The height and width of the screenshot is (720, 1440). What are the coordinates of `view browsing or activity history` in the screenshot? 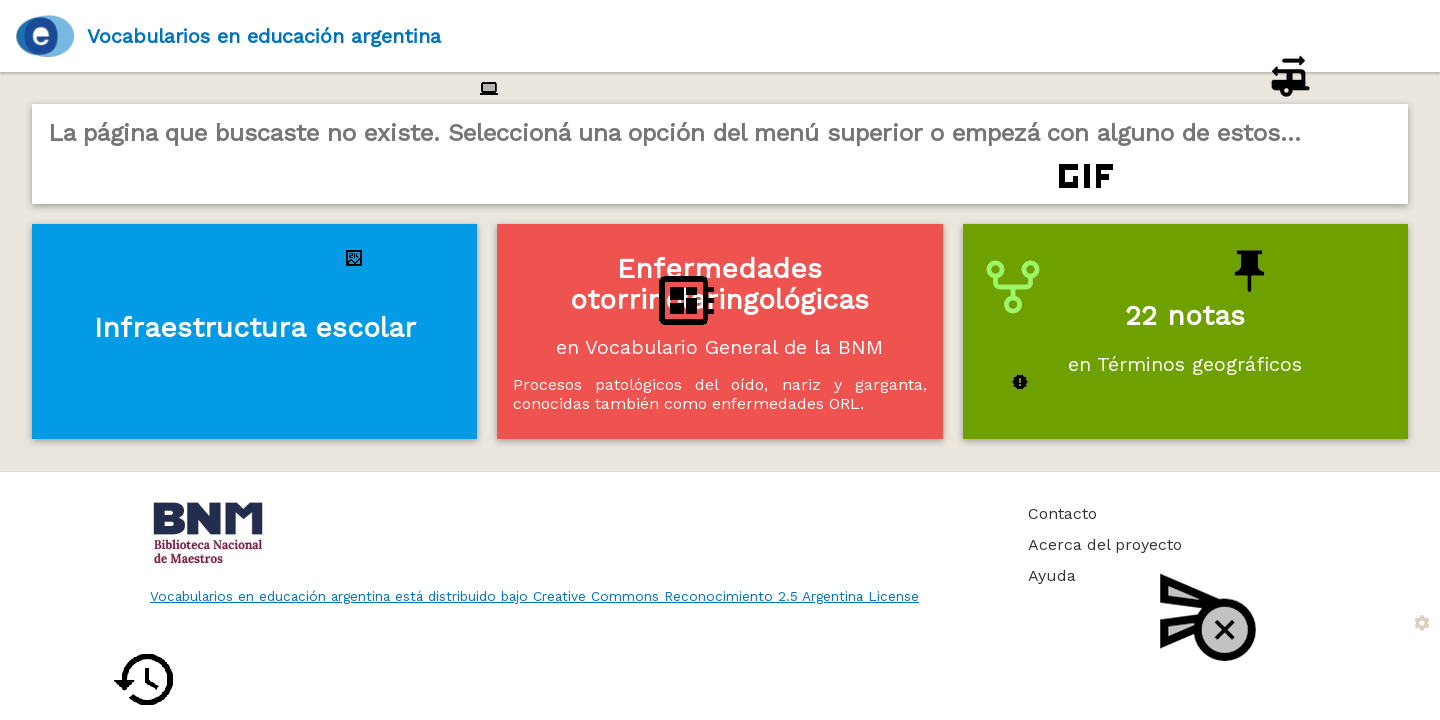 It's located at (144, 679).